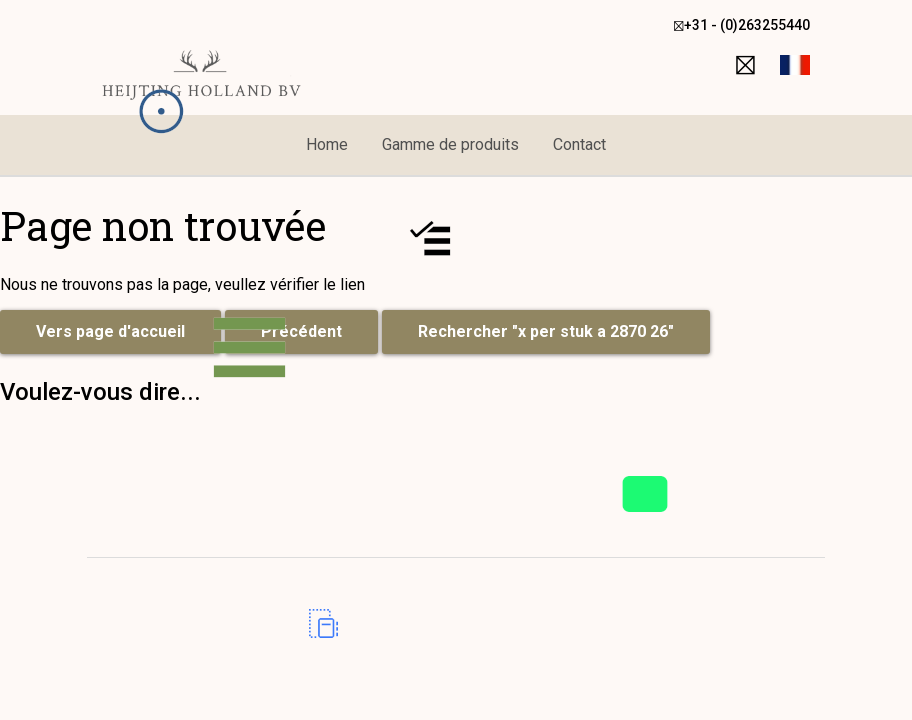 Image resolution: width=912 pixels, height=720 pixels. What do you see at coordinates (163, 113) in the screenshot?
I see `view open issues or bugs` at bounding box center [163, 113].